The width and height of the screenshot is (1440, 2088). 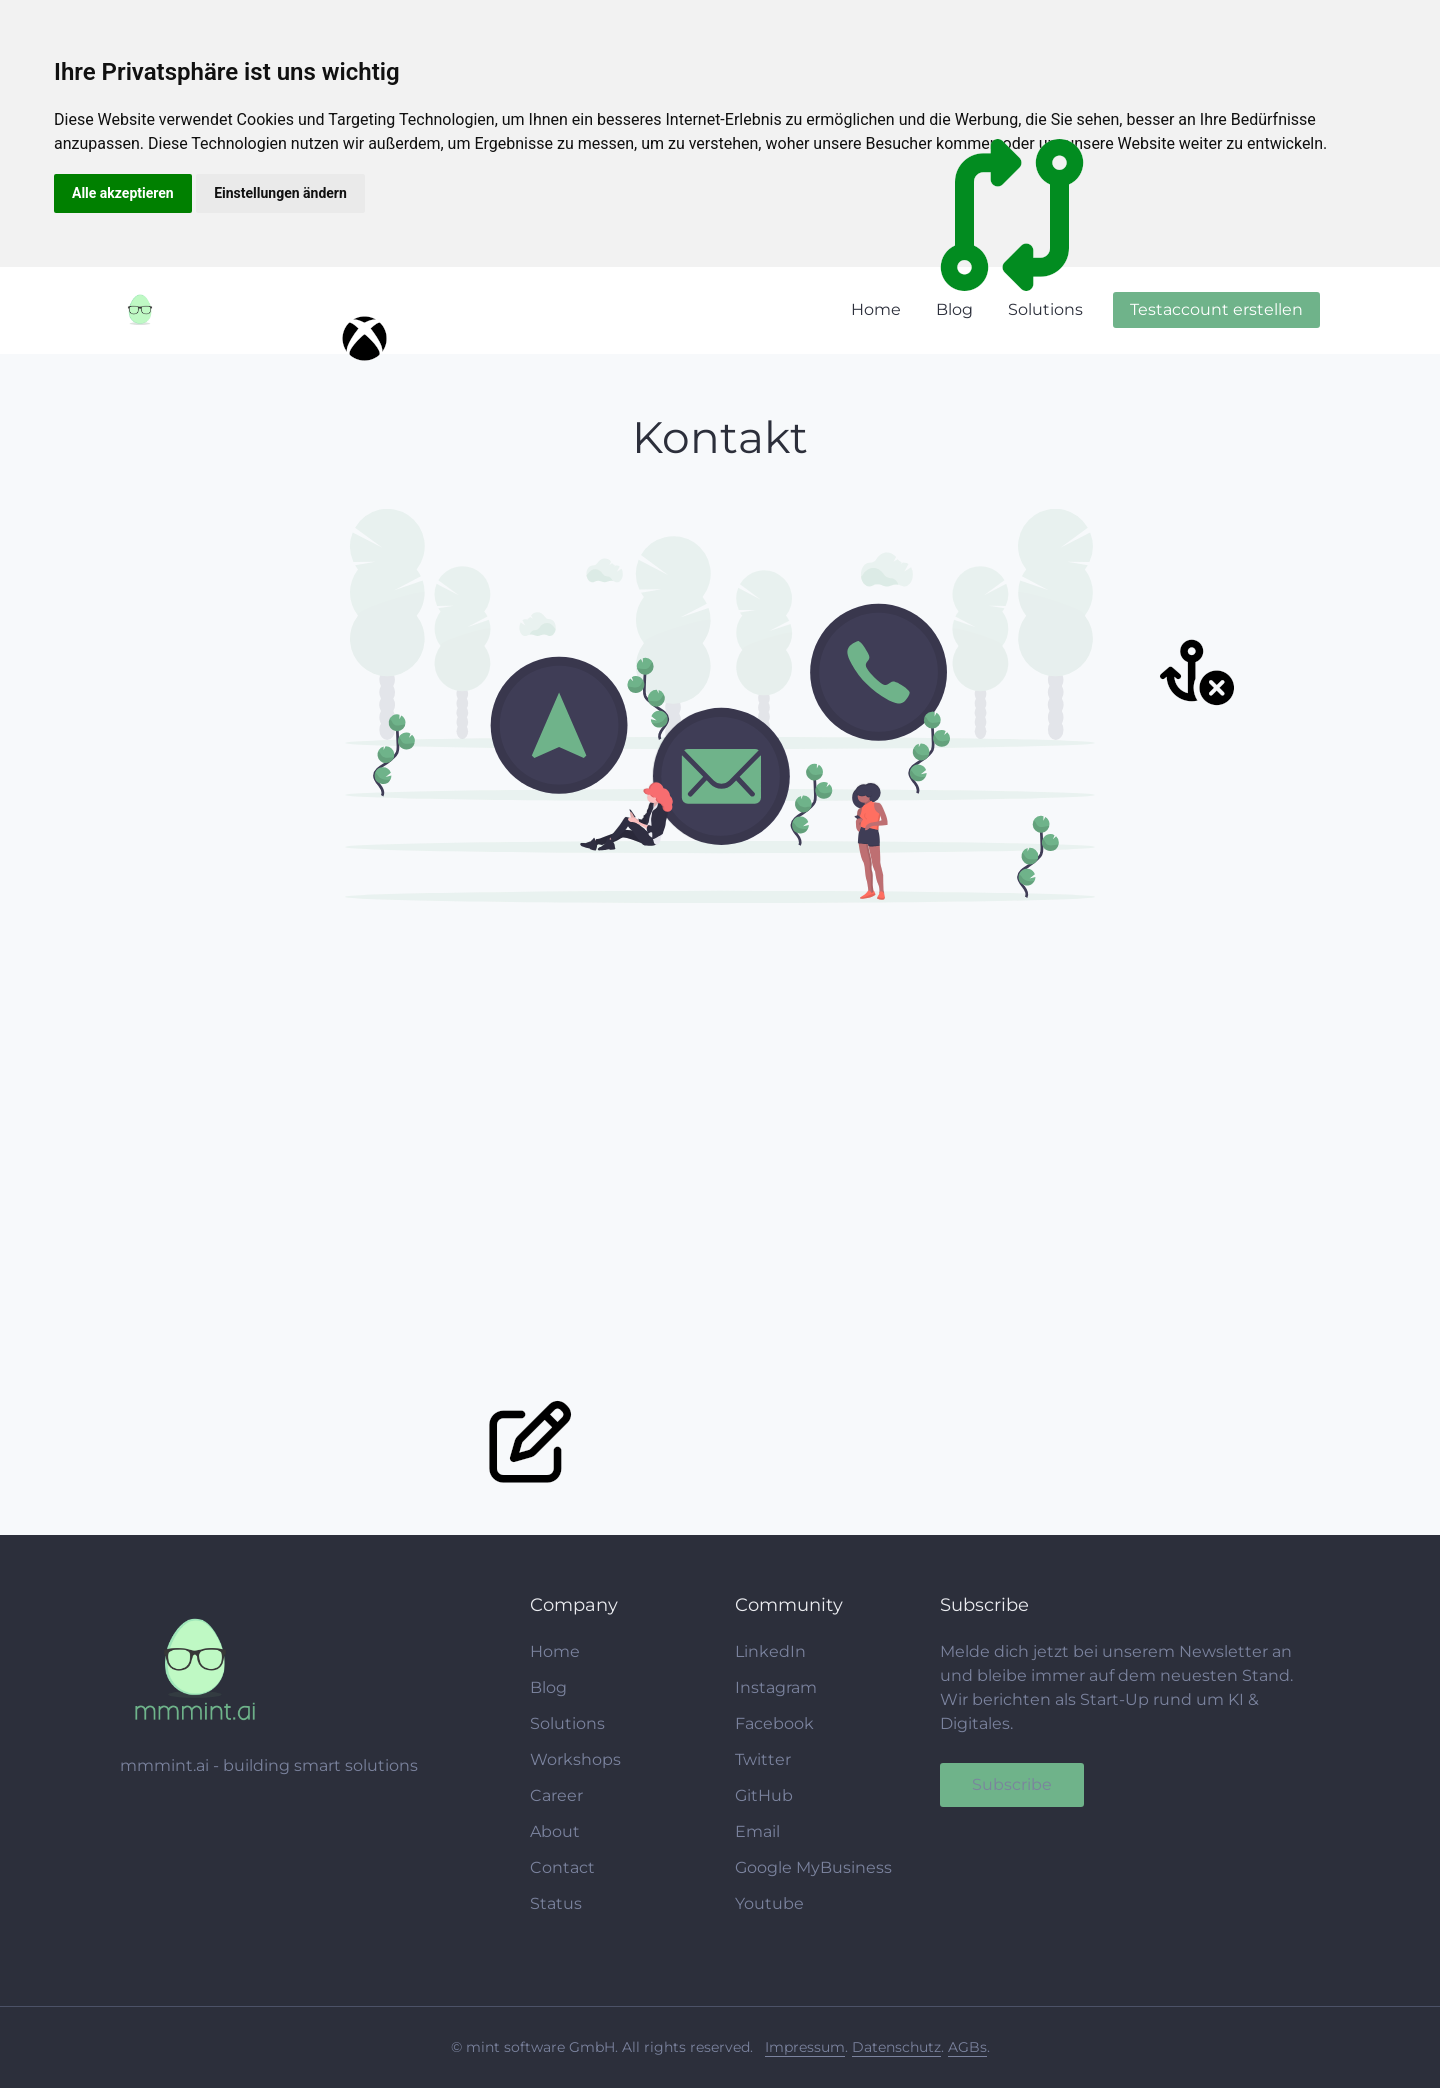 What do you see at coordinates (364, 338) in the screenshot?
I see `open xbox app or gaming hub` at bounding box center [364, 338].